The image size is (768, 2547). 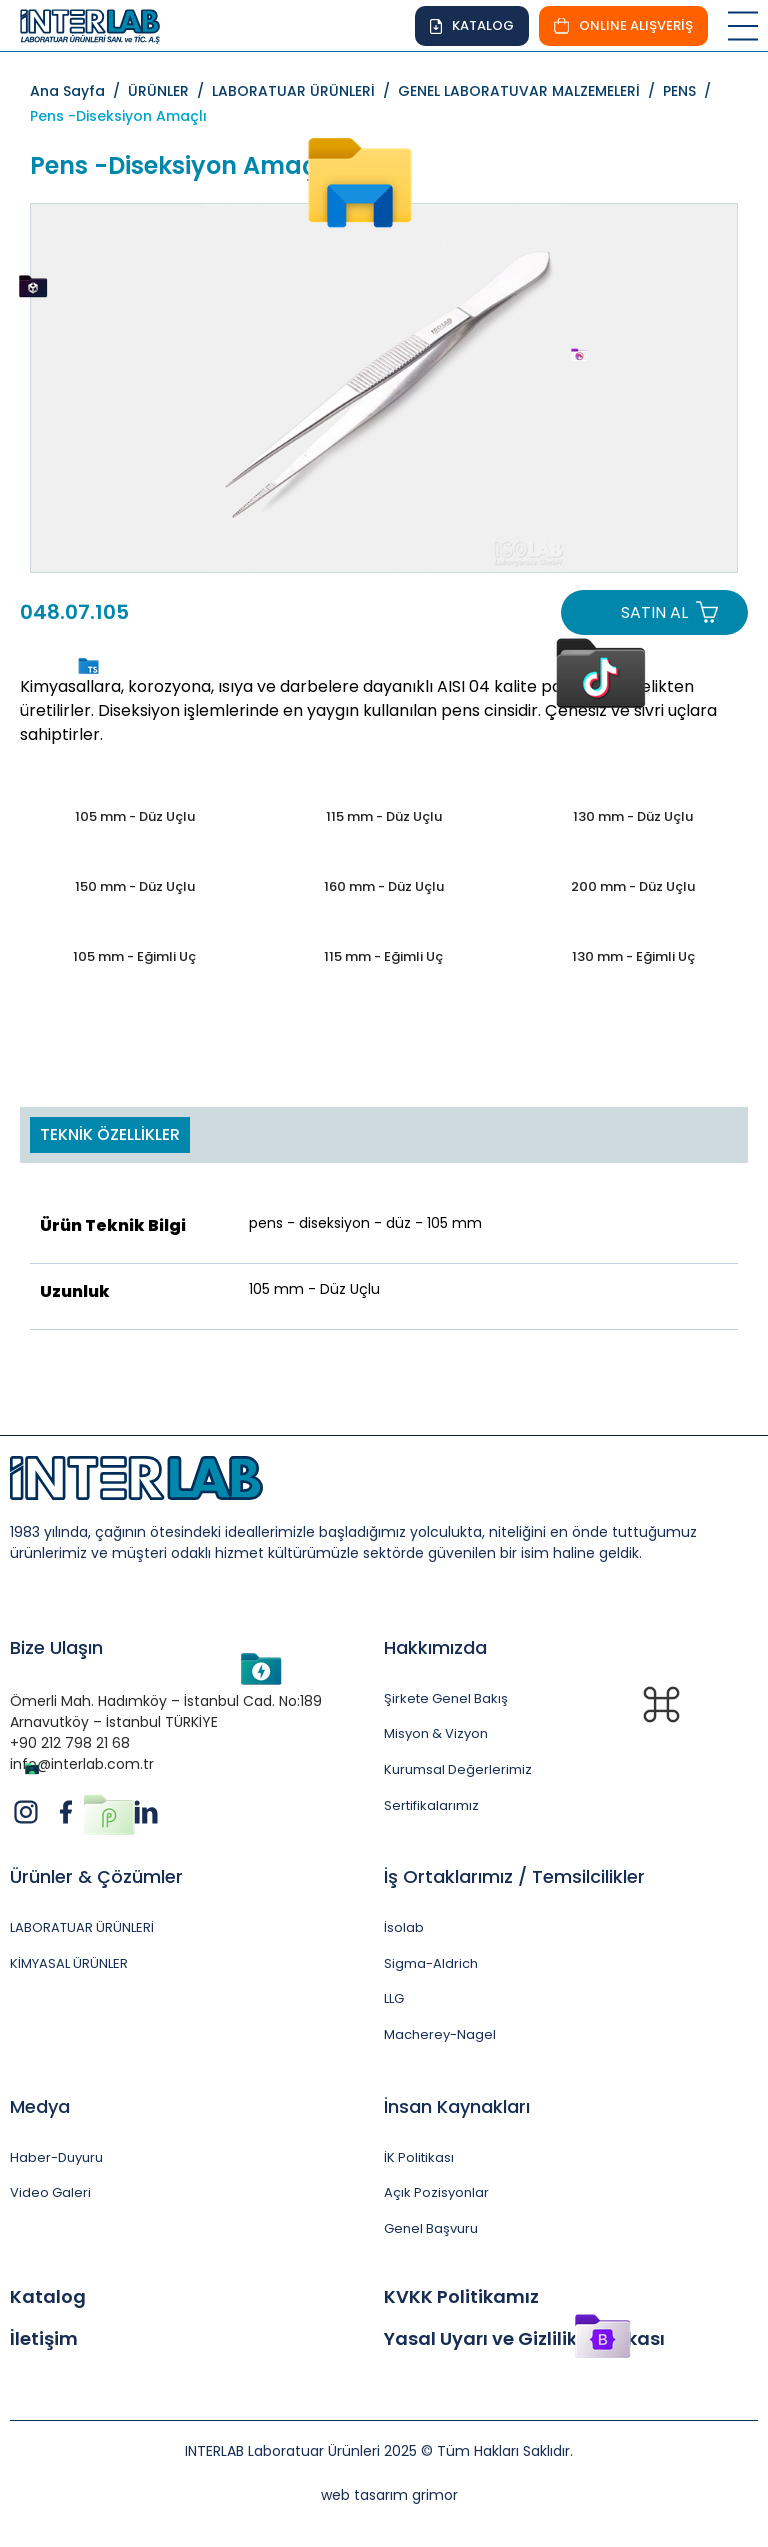 I want to click on command key symbol on mac keyboards, so click(x=661, y=1704).